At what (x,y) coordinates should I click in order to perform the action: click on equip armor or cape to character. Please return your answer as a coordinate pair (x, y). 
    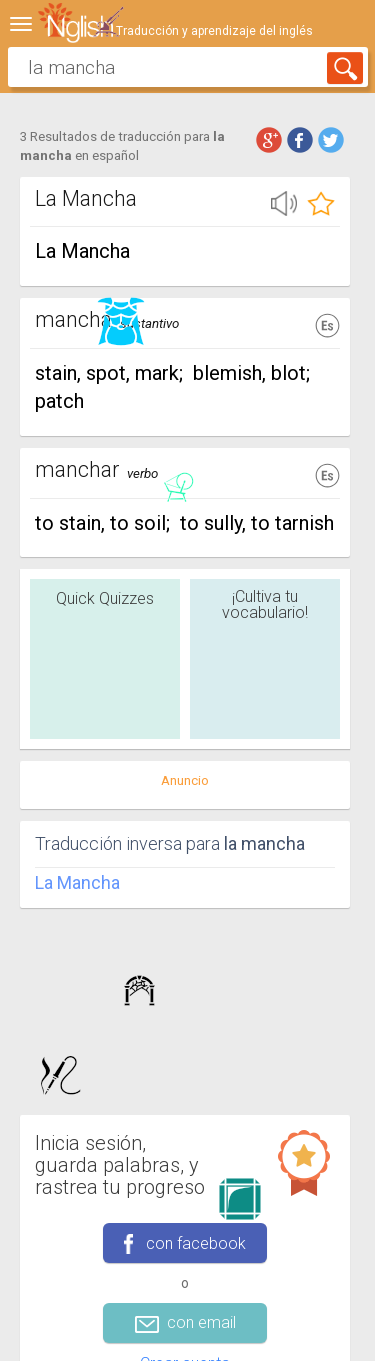
    Looking at the image, I should click on (121, 321).